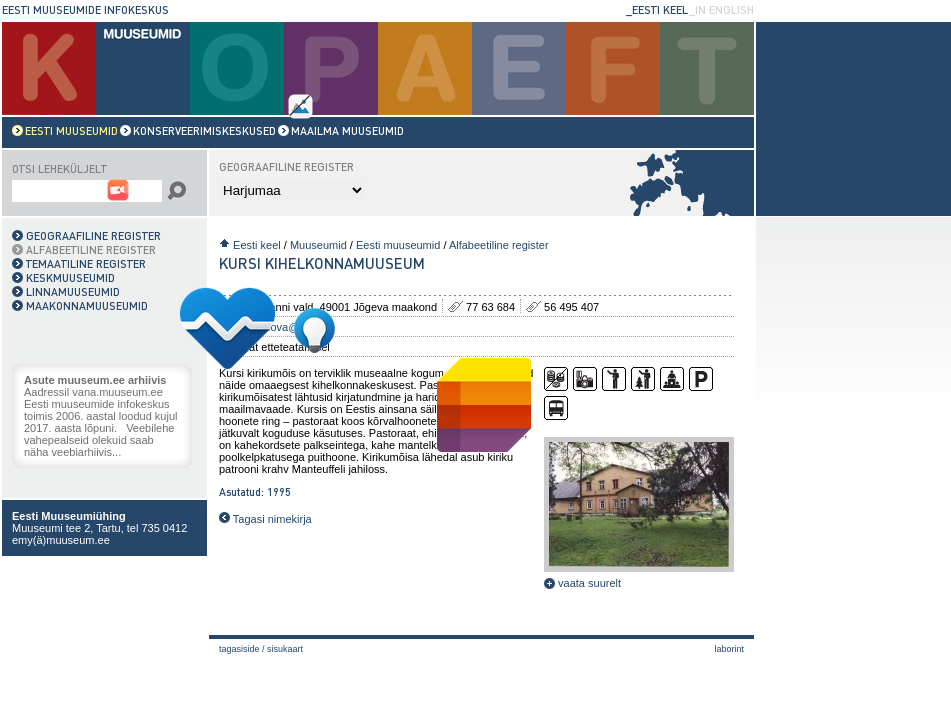 The width and height of the screenshot is (951, 720). What do you see at coordinates (314, 330) in the screenshot?
I see `open the tips app for helpful hints and tutorials` at bounding box center [314, 330].